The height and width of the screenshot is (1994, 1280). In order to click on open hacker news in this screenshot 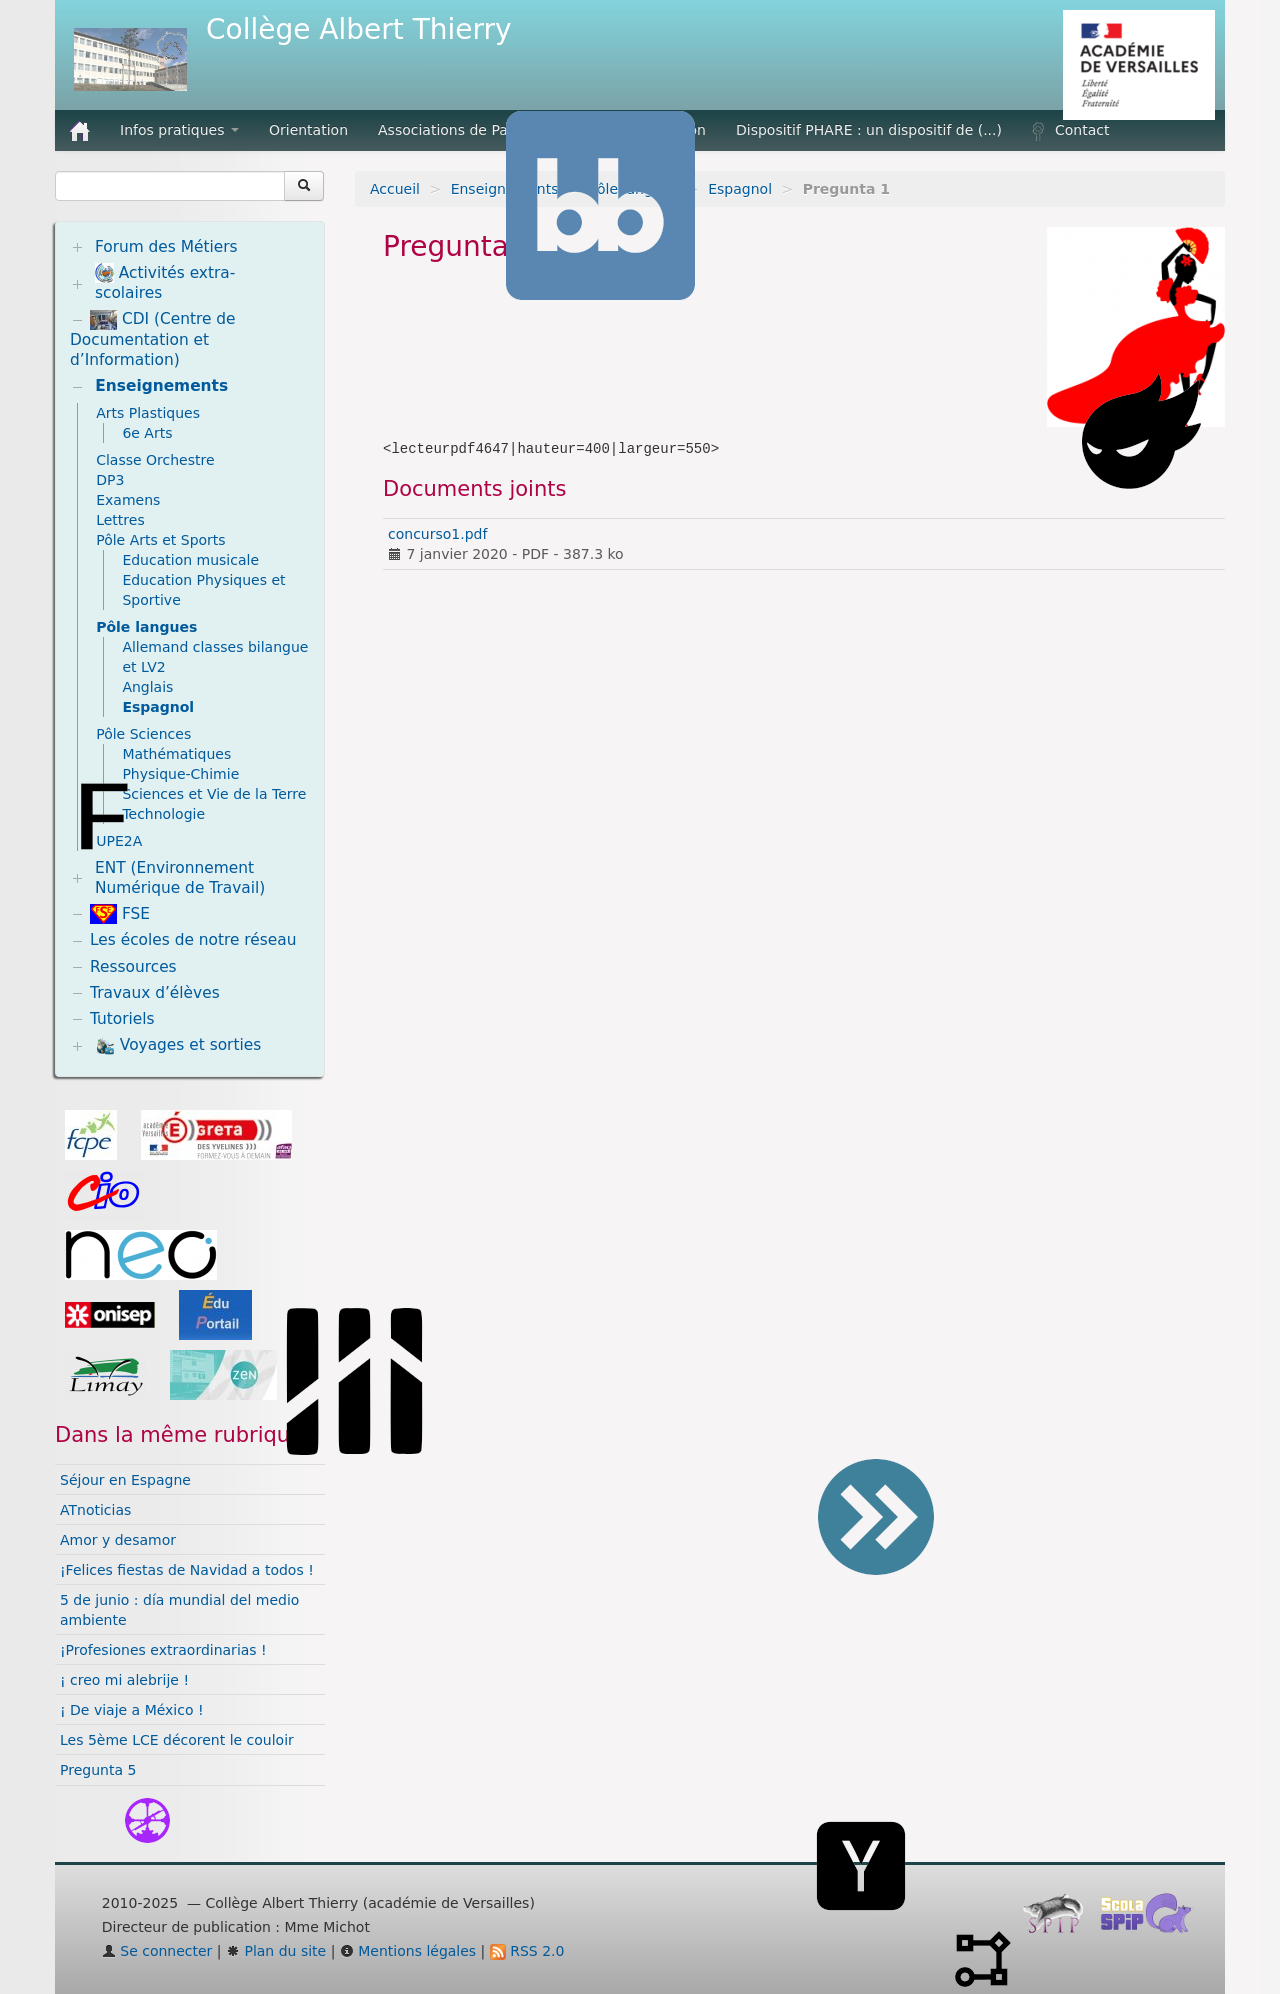, I will do `click(861, 1866)`.